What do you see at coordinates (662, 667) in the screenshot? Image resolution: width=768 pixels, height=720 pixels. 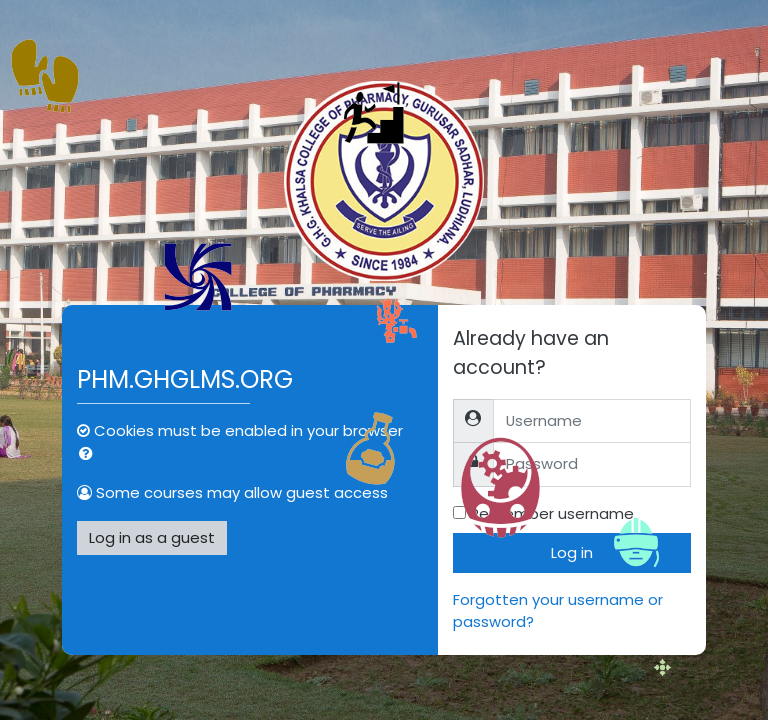 I see `indicates luck or chance-based game mechanic` at bounding box center [662, 667].